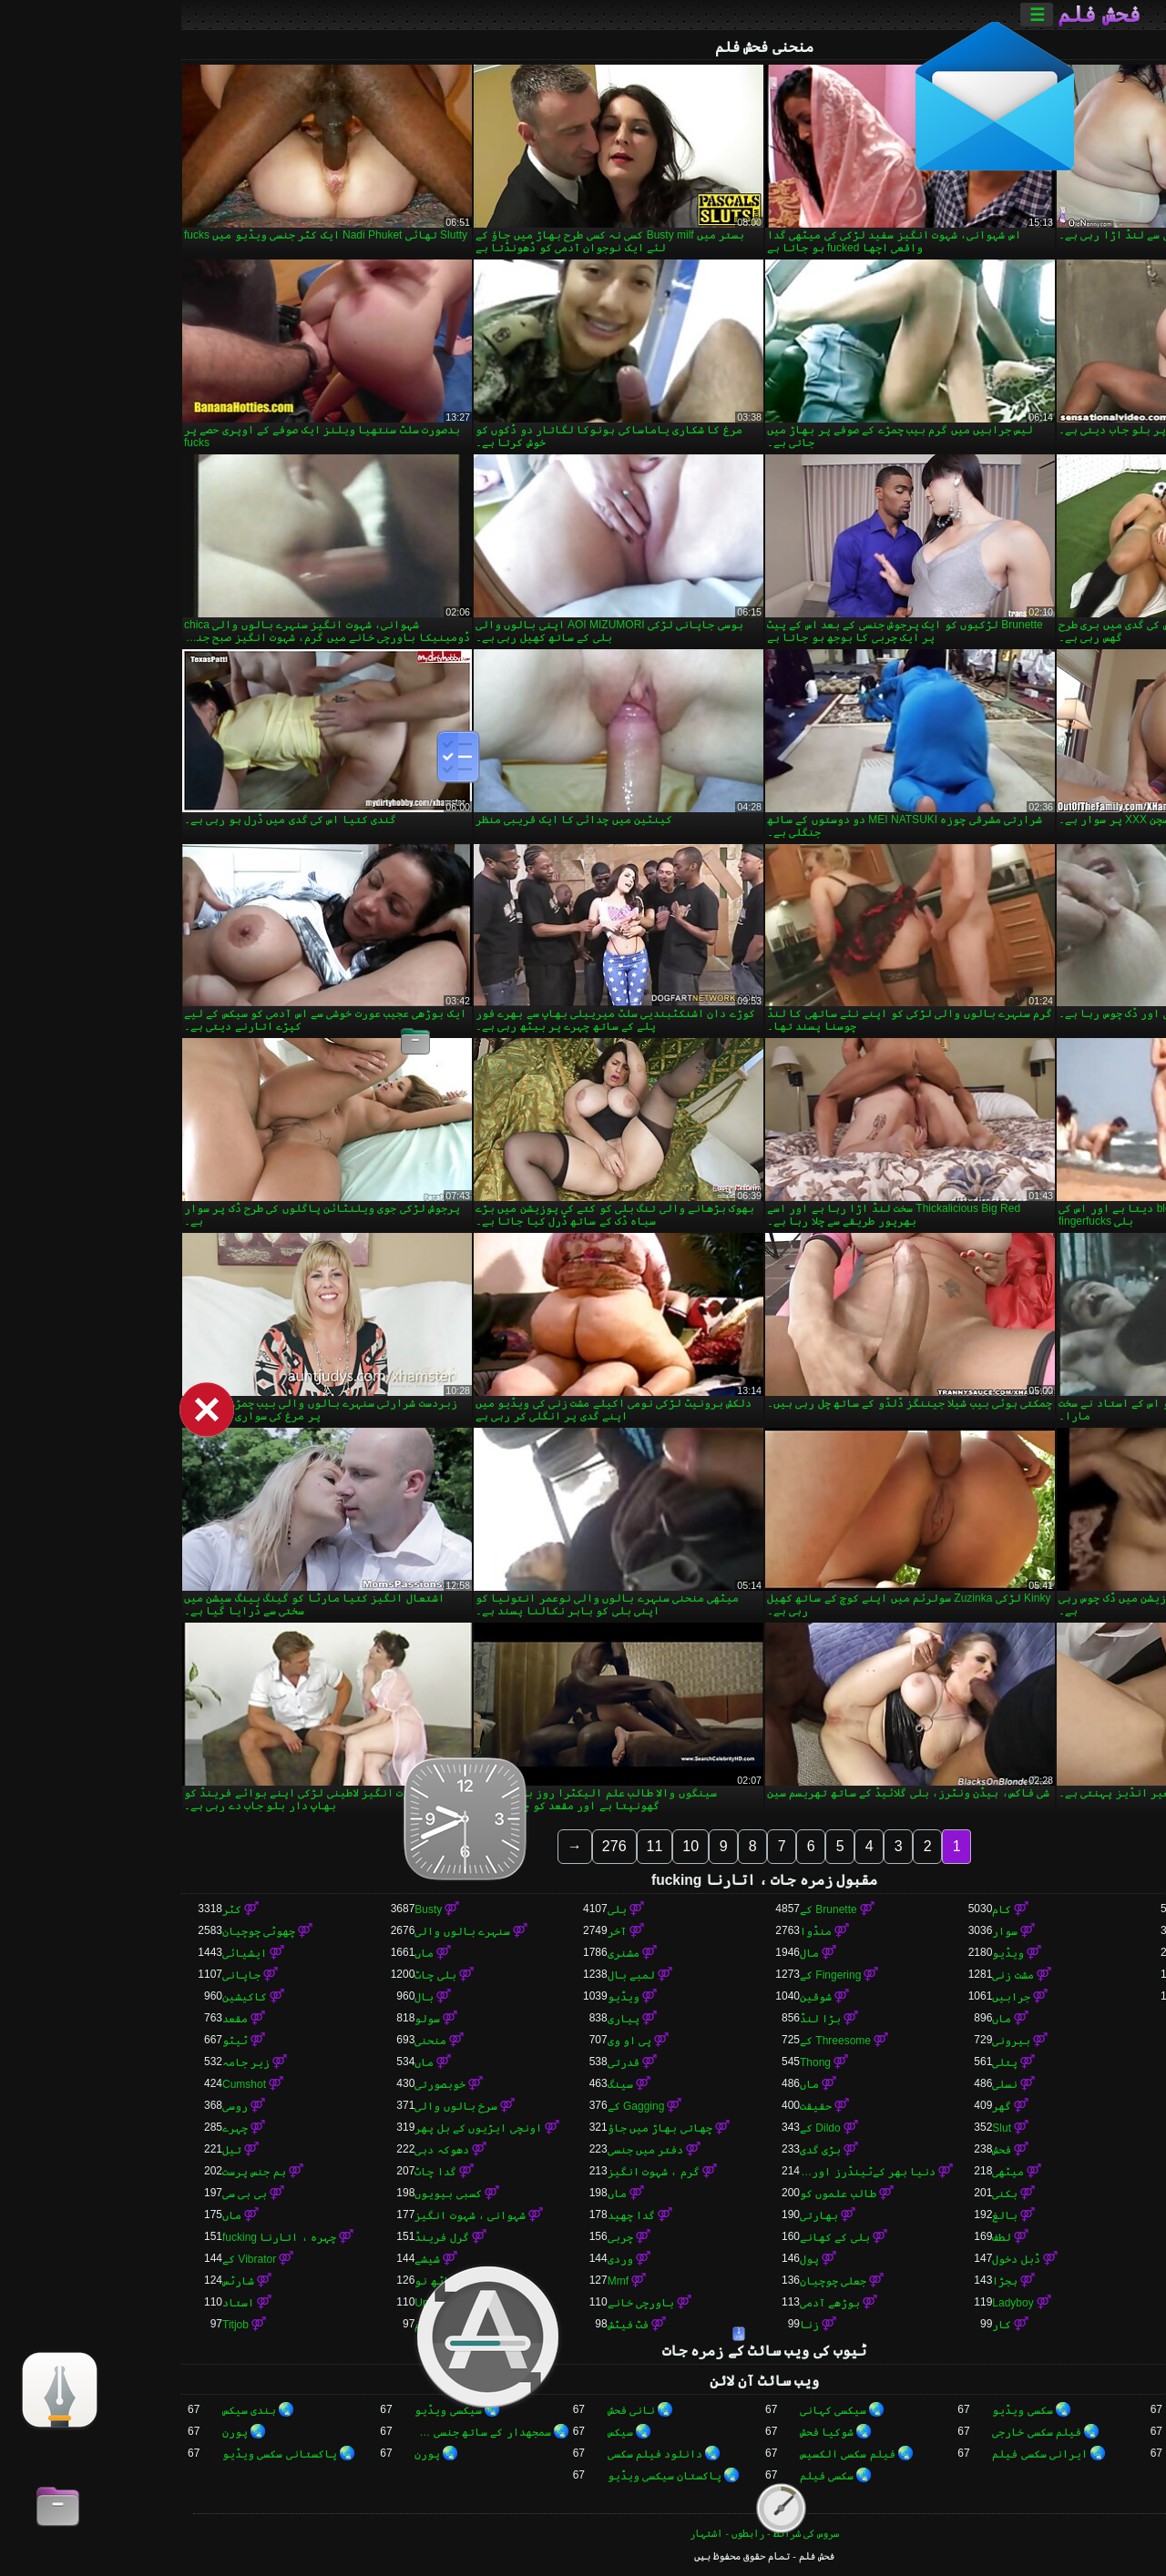 Image resolution: width=1166 pixels, height=2576 pixels. I want to click on open words document editor, so click(59, 2389).